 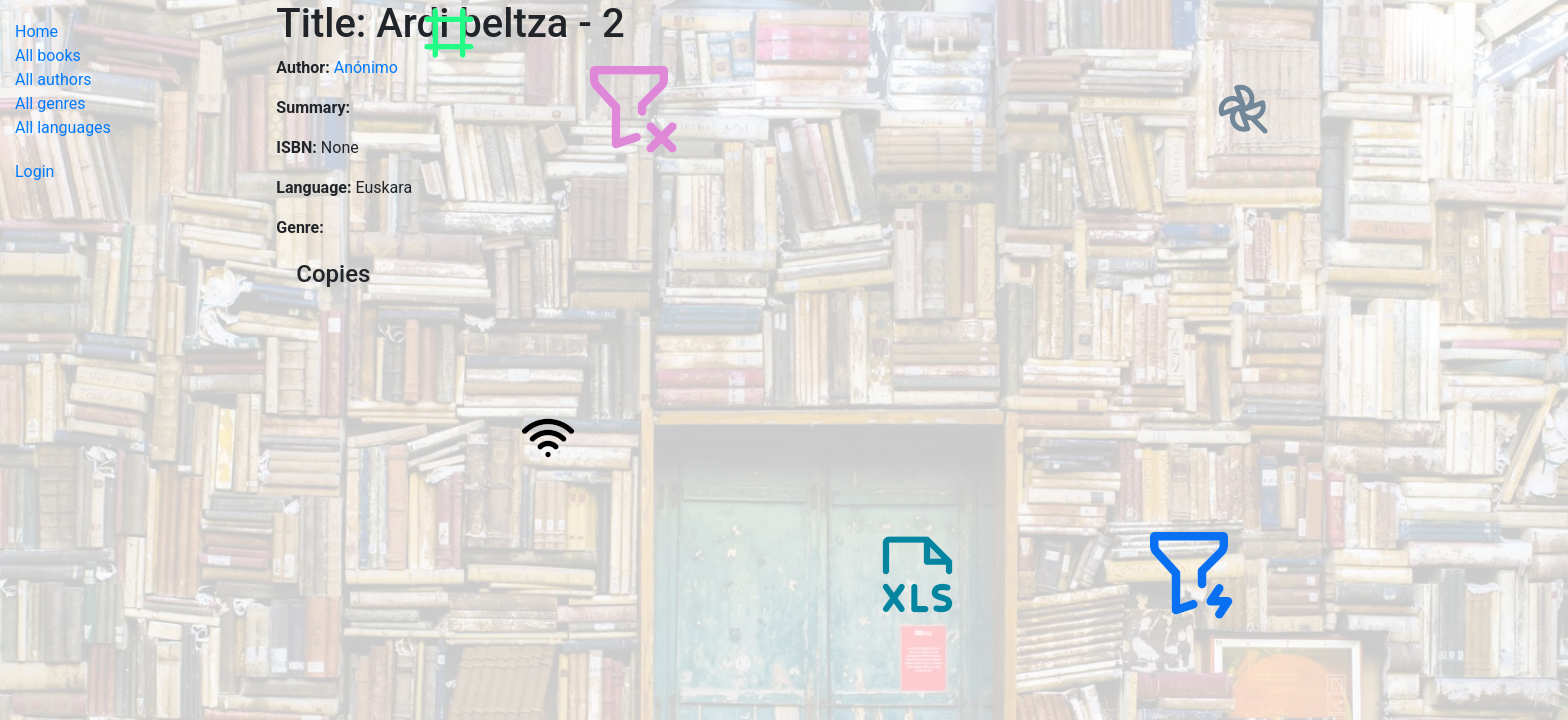 What do you see at coordinates (1244, 110) in the screenshot?
I see `decorative or playful element indicating a fun feature` at bounding box center [1244, 110].